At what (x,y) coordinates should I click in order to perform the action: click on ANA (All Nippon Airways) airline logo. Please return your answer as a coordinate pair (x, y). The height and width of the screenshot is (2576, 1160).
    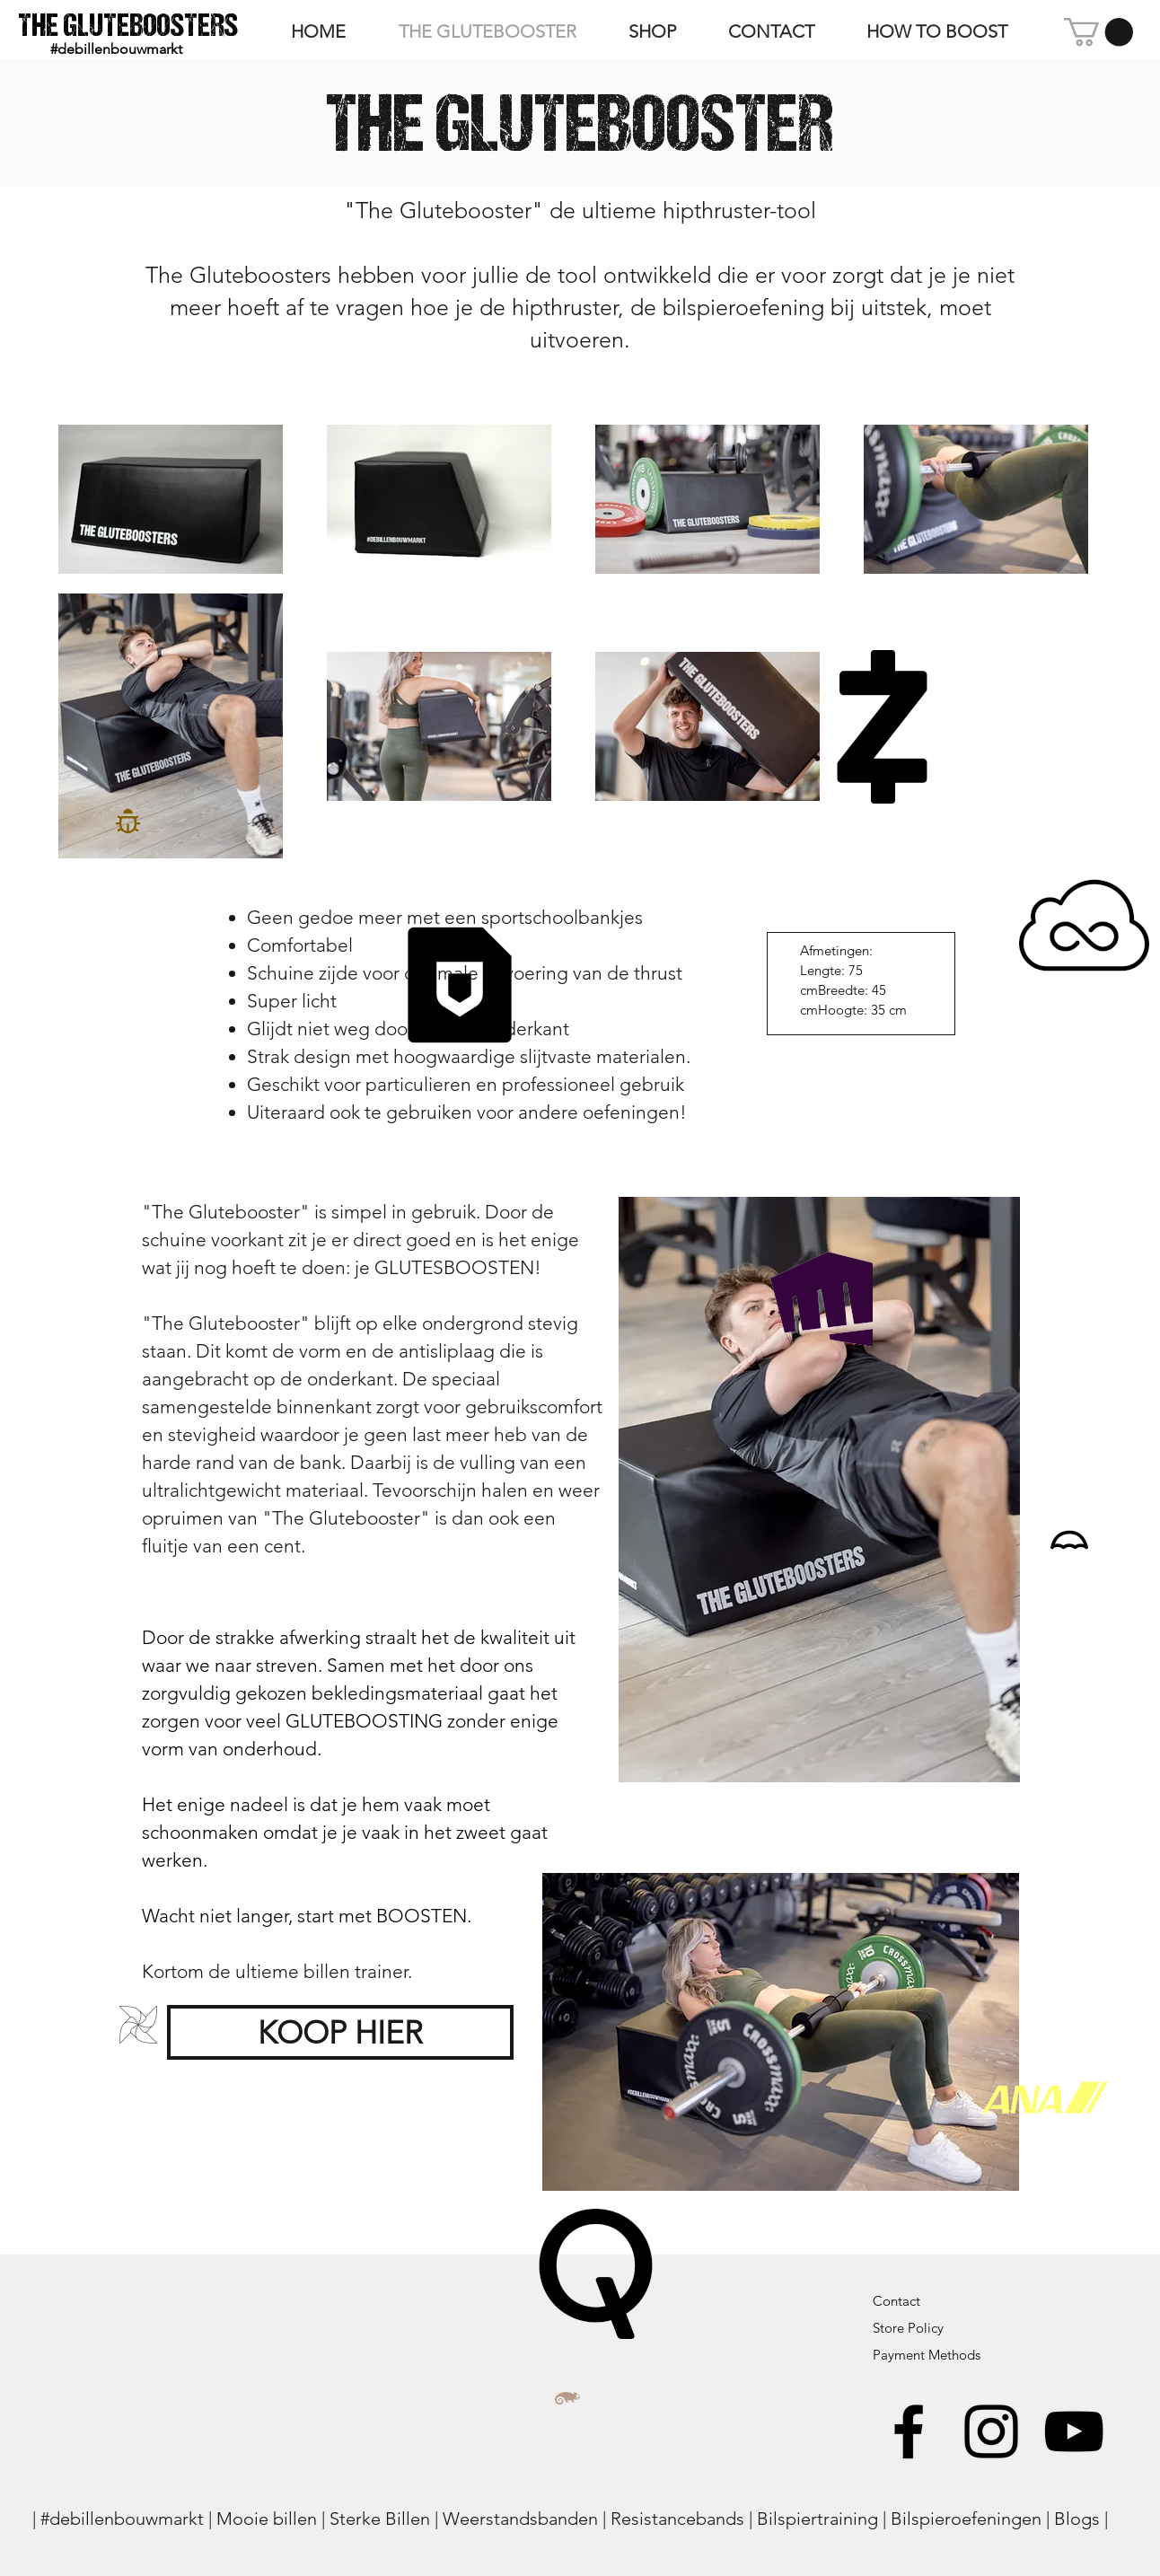
    Looking at the image, I should click on (1045, 2097).